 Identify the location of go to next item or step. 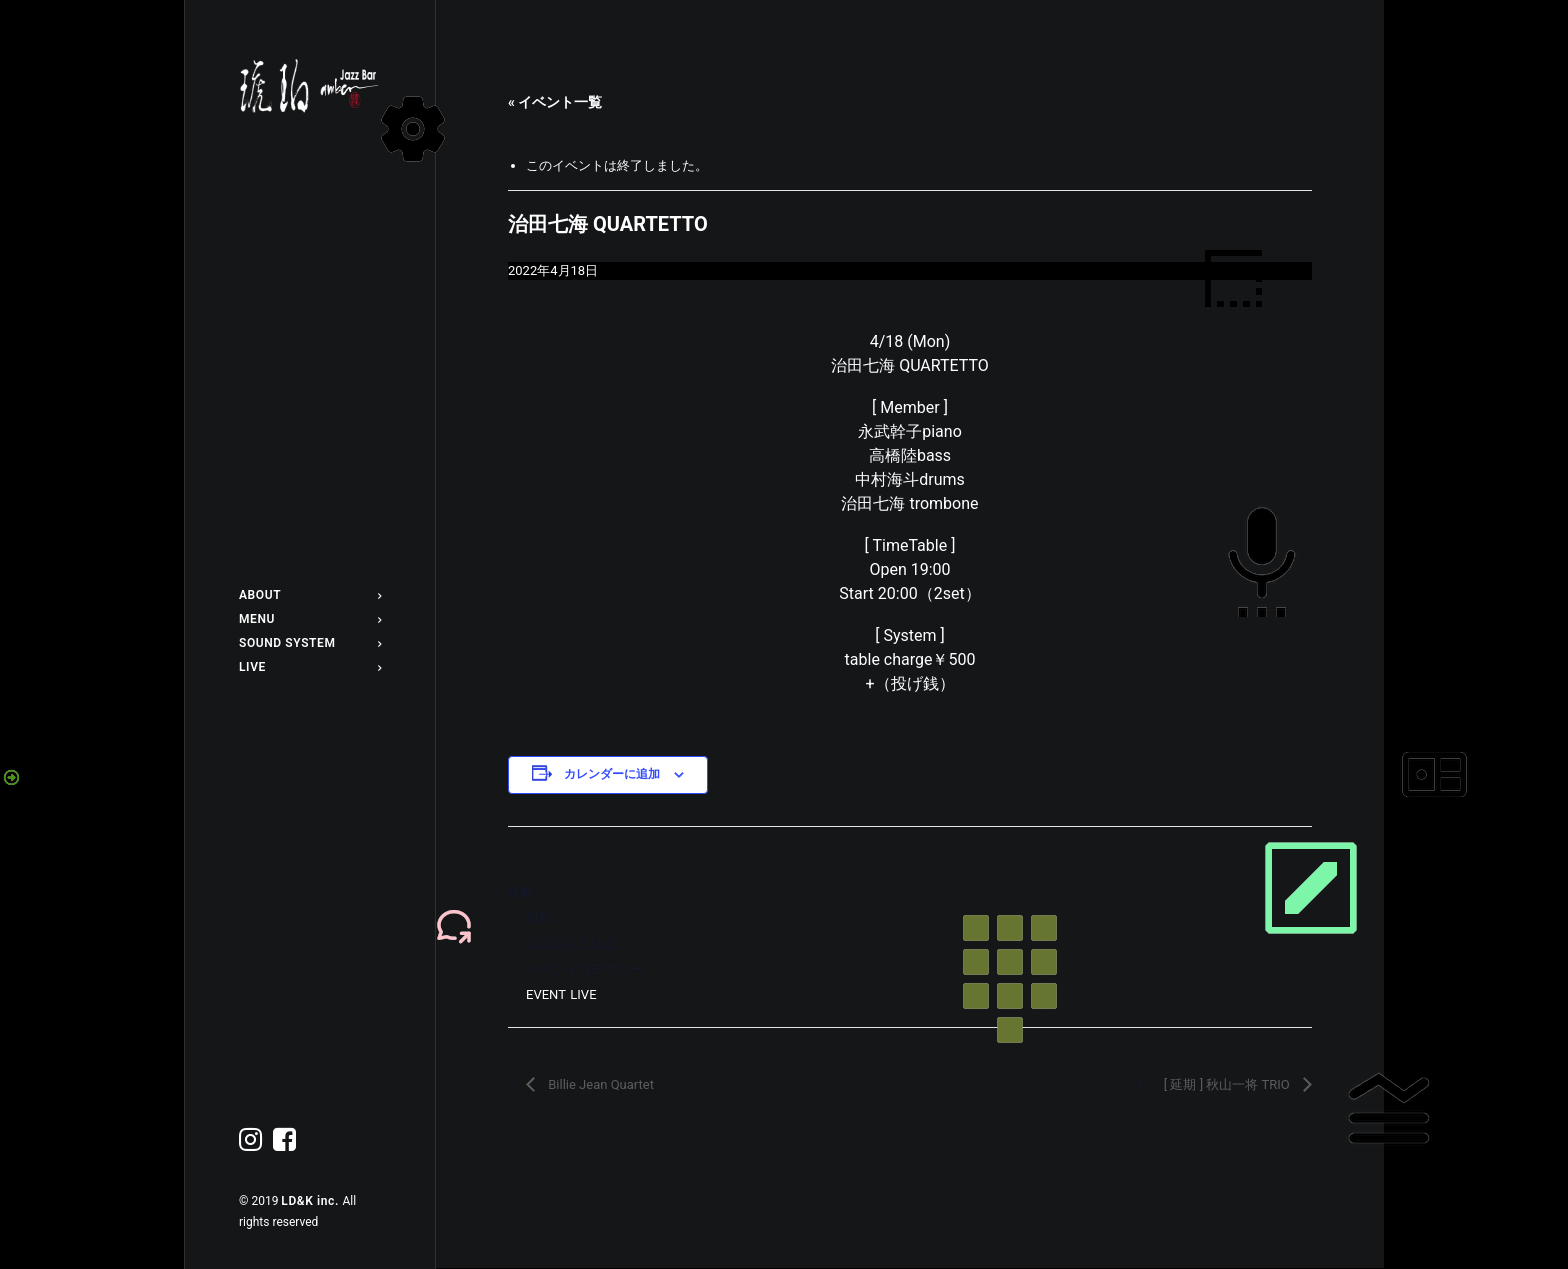
(11, 777).